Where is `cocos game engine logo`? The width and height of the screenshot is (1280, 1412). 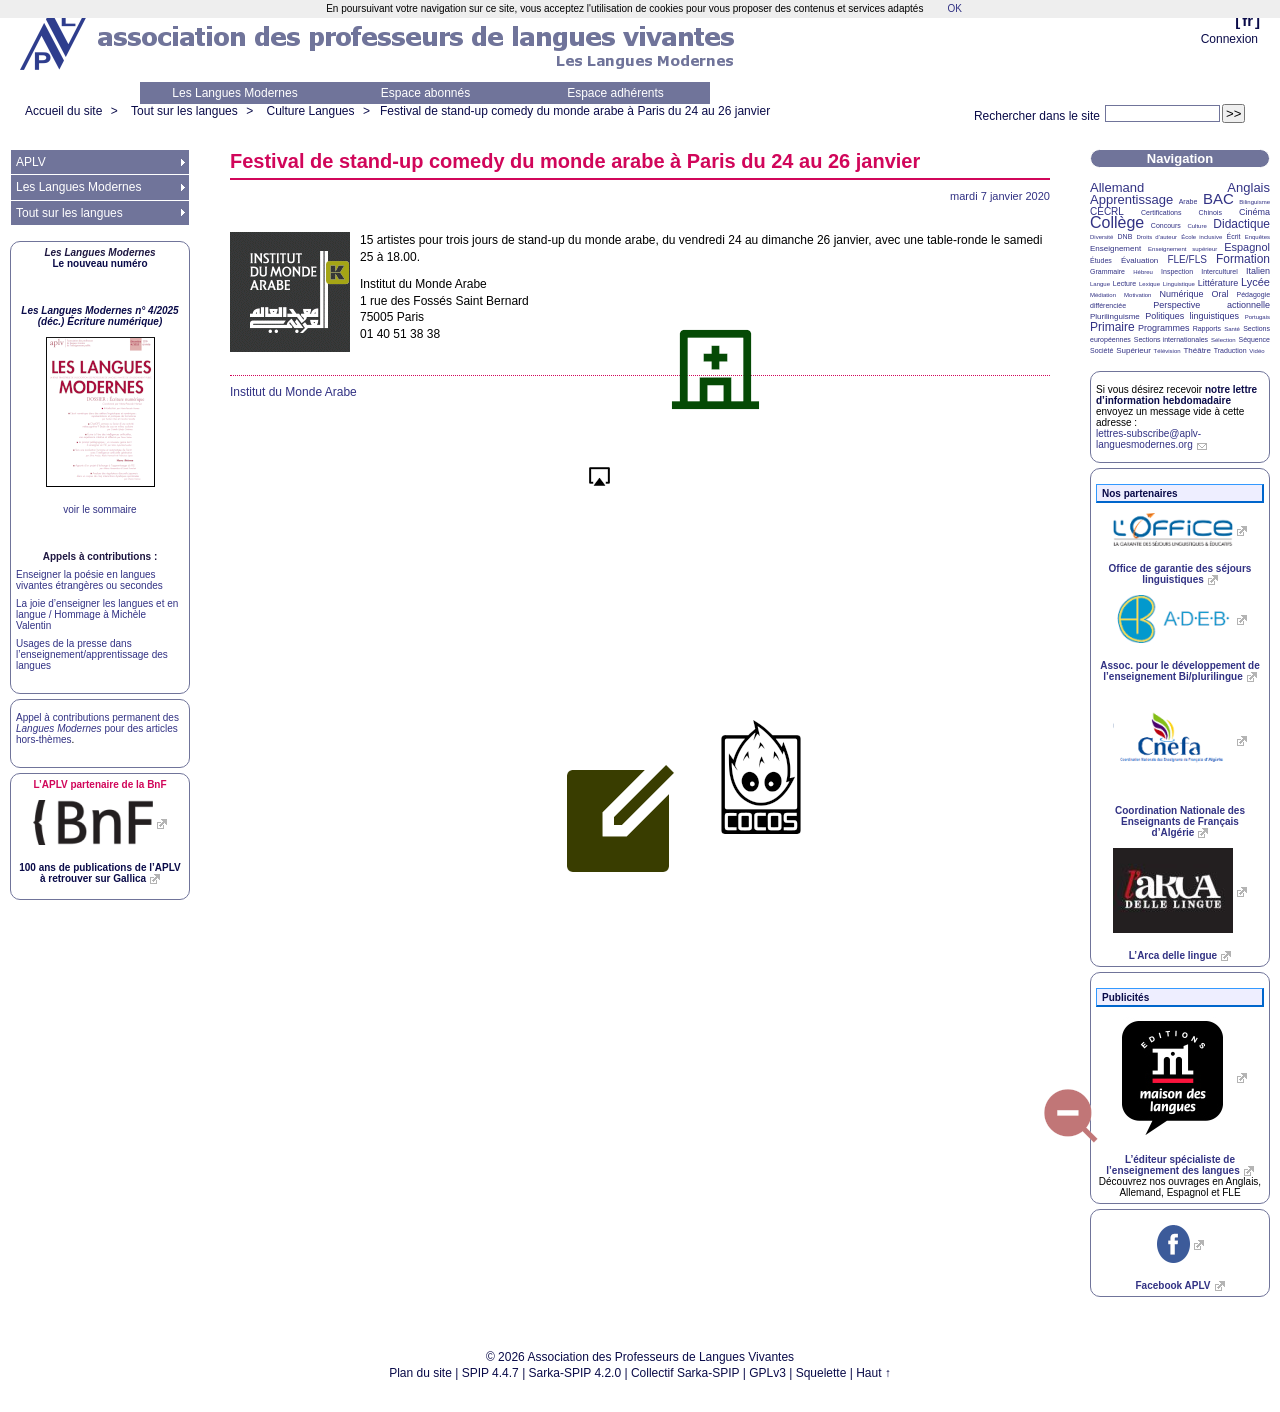 cocos game engine logo is located at coordinates (761, 777).